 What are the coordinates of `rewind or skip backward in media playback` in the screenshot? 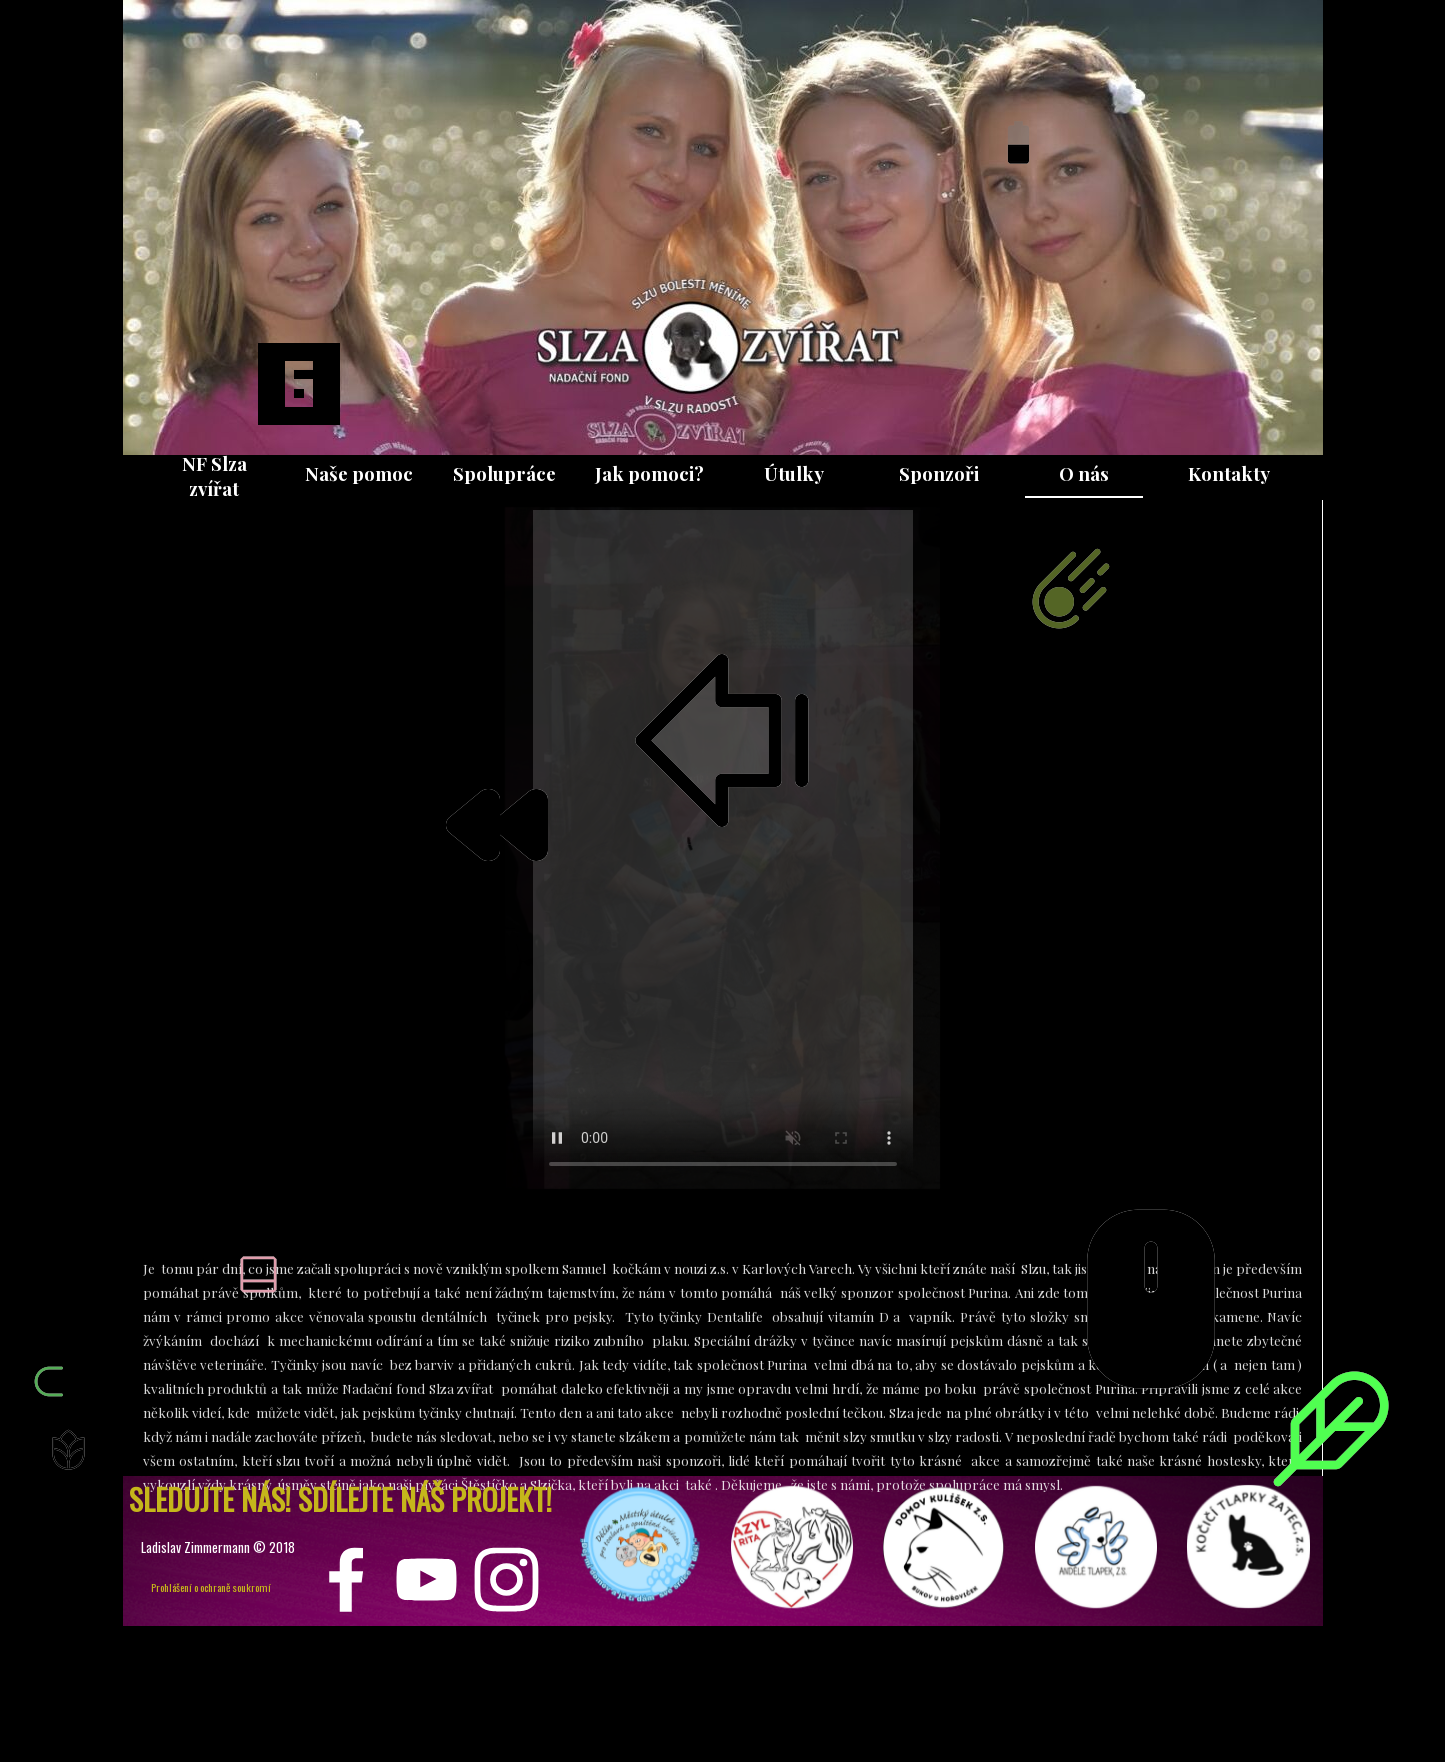 It's located at (503, 825).